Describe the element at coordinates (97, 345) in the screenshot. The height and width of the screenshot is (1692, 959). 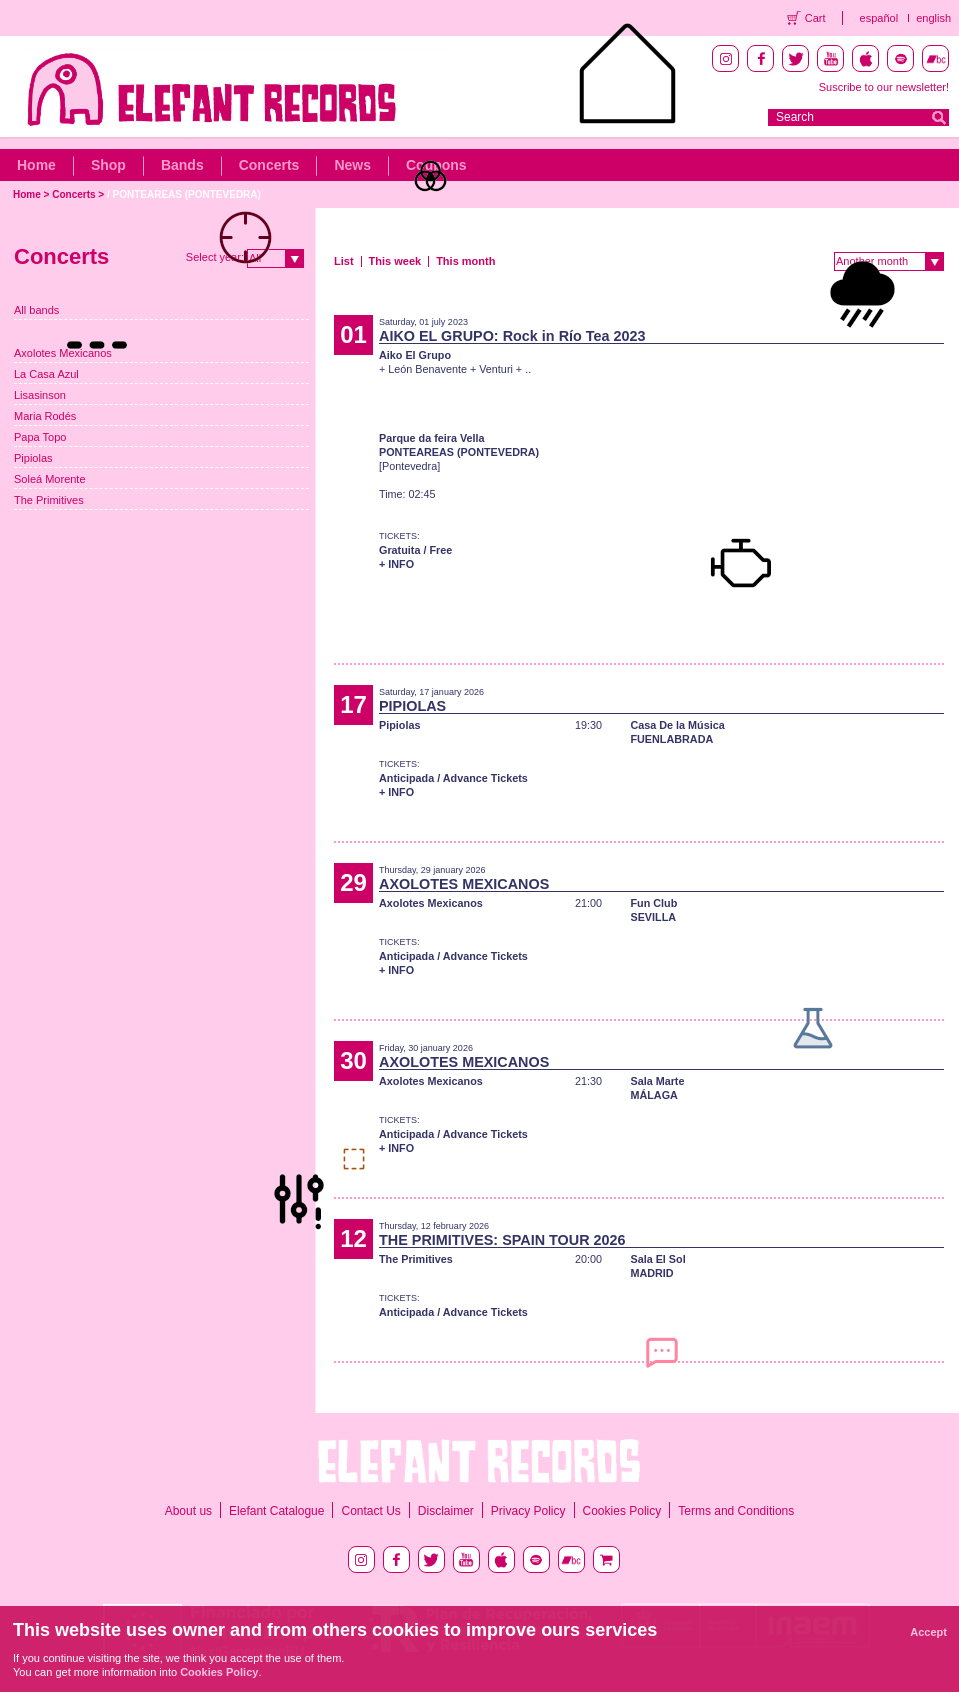
I see `indicates a dashed line or border style option` at that location.